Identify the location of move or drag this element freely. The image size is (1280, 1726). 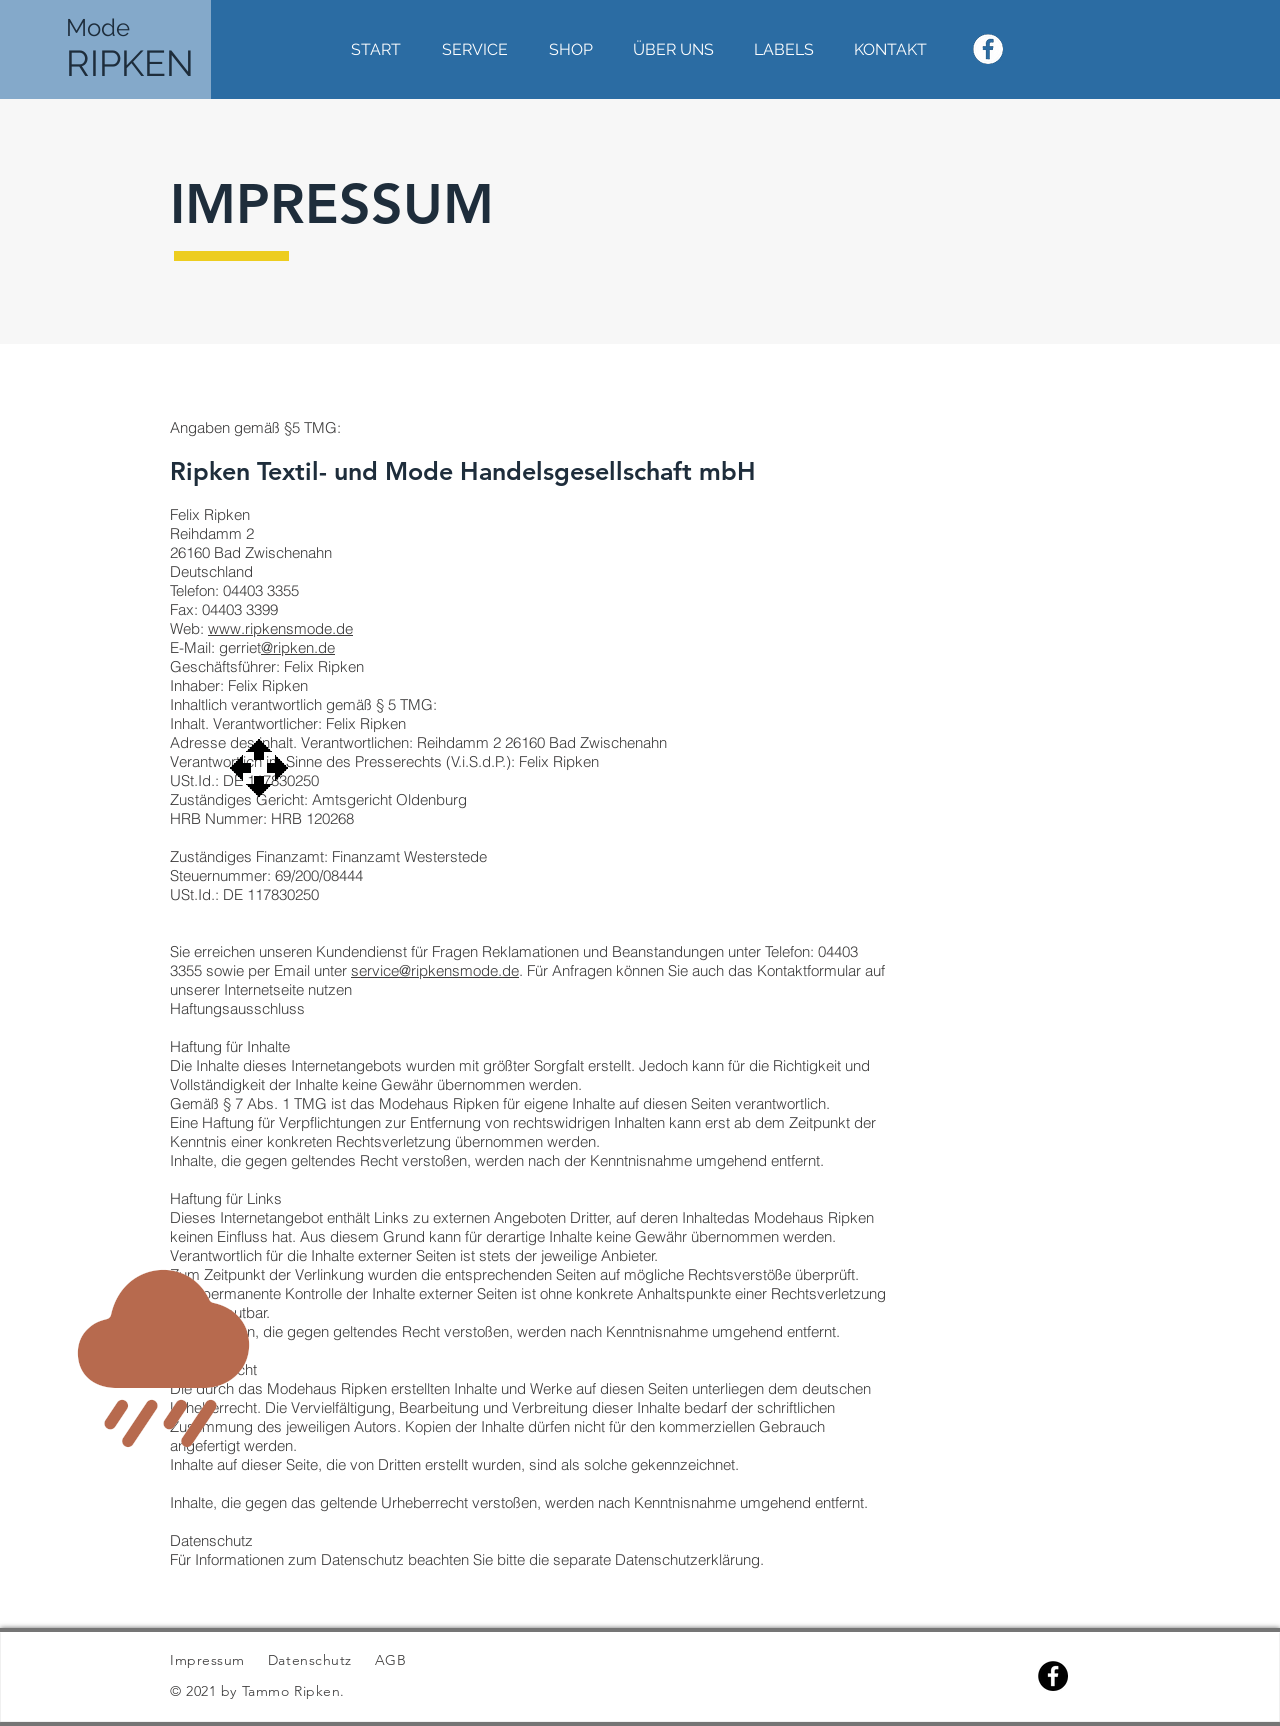
(259, 768).